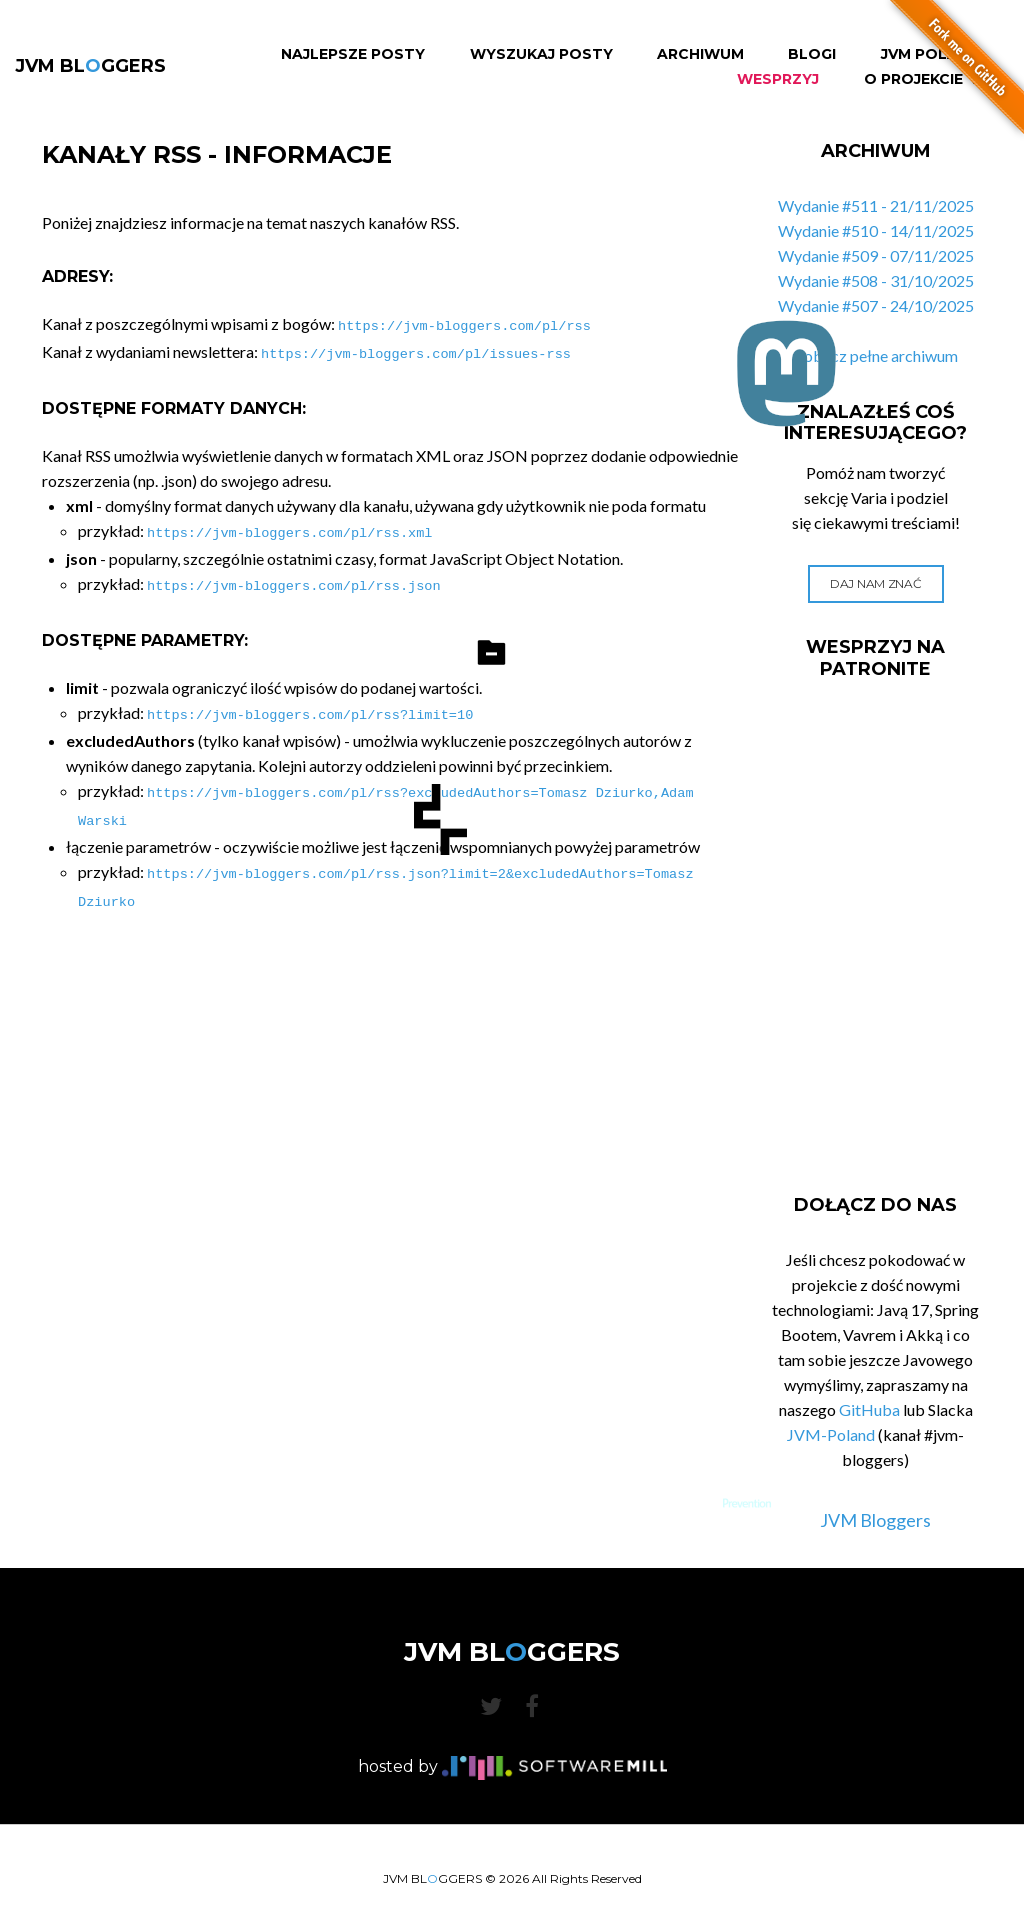  I want to click on prevention magazine brand logo, so click(747, 1503).